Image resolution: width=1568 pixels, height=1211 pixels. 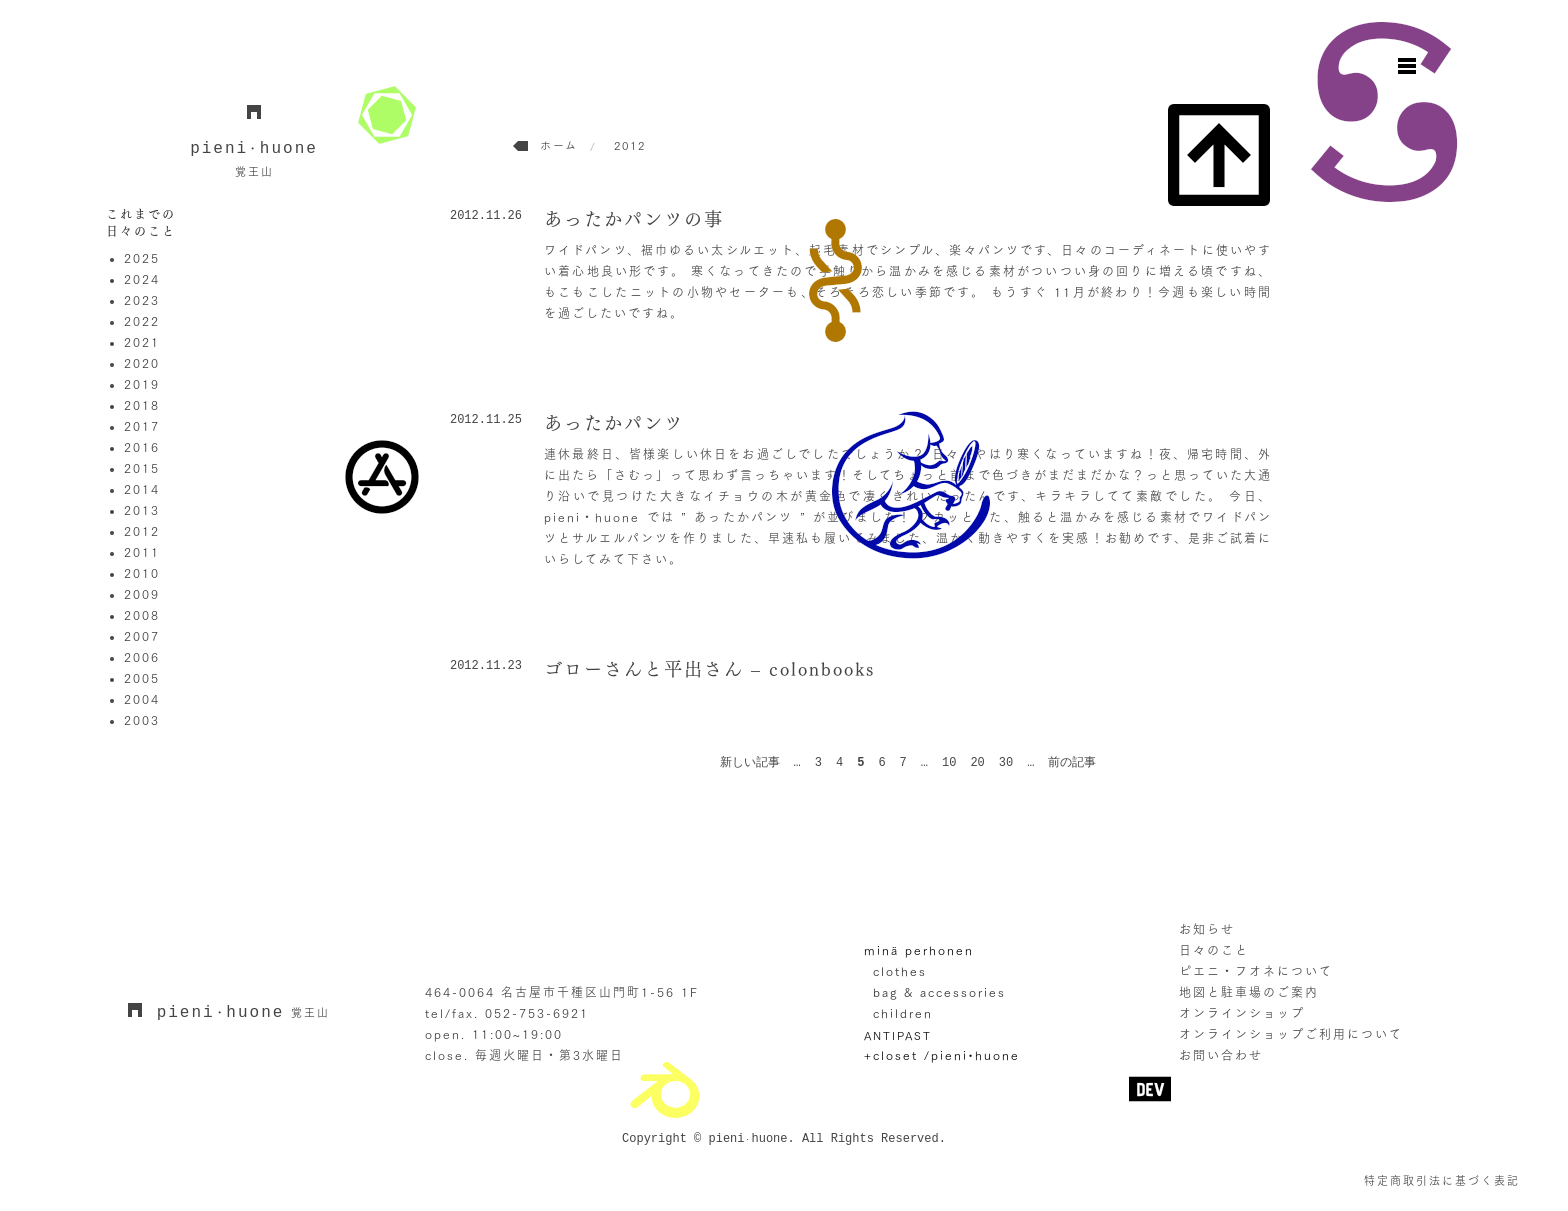 What do you see at coordinates (1384, 112) in the screenshot?
I see `open the Scribd app` at bounding box center [1384, 112].